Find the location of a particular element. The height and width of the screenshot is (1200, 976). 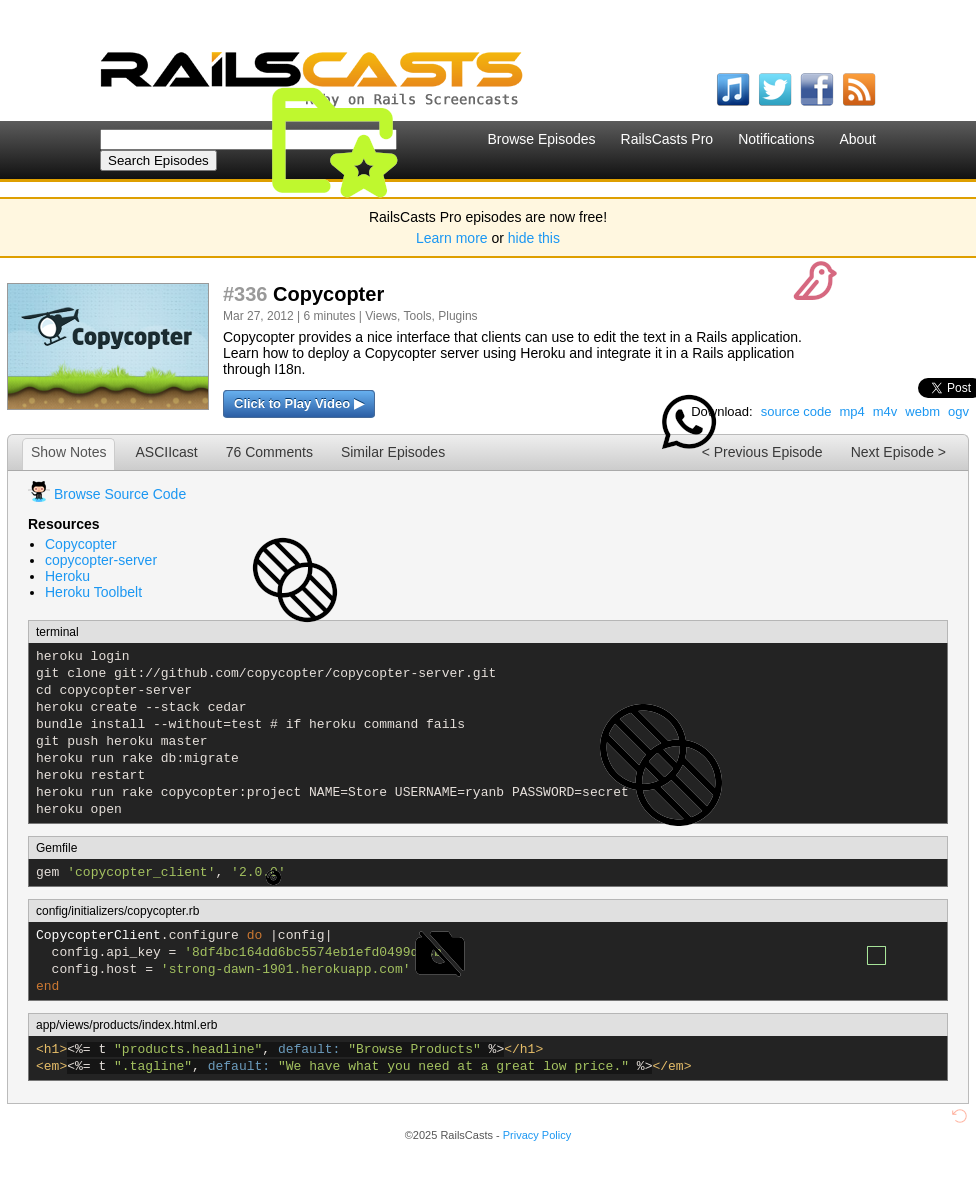

access music or audio library is located at coordinates (273, 877).